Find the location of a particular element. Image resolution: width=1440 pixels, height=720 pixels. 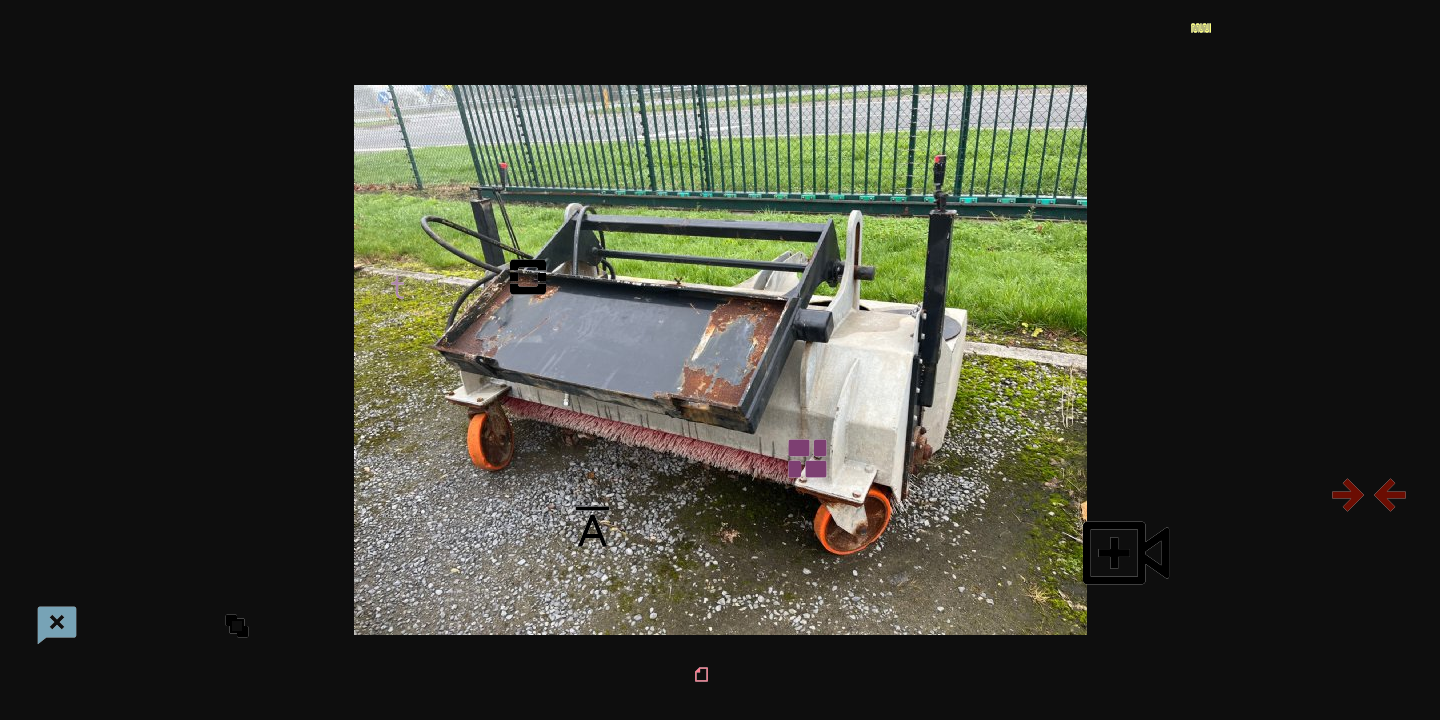

openstack cloud platform logo is located at coordinates (528, 277).